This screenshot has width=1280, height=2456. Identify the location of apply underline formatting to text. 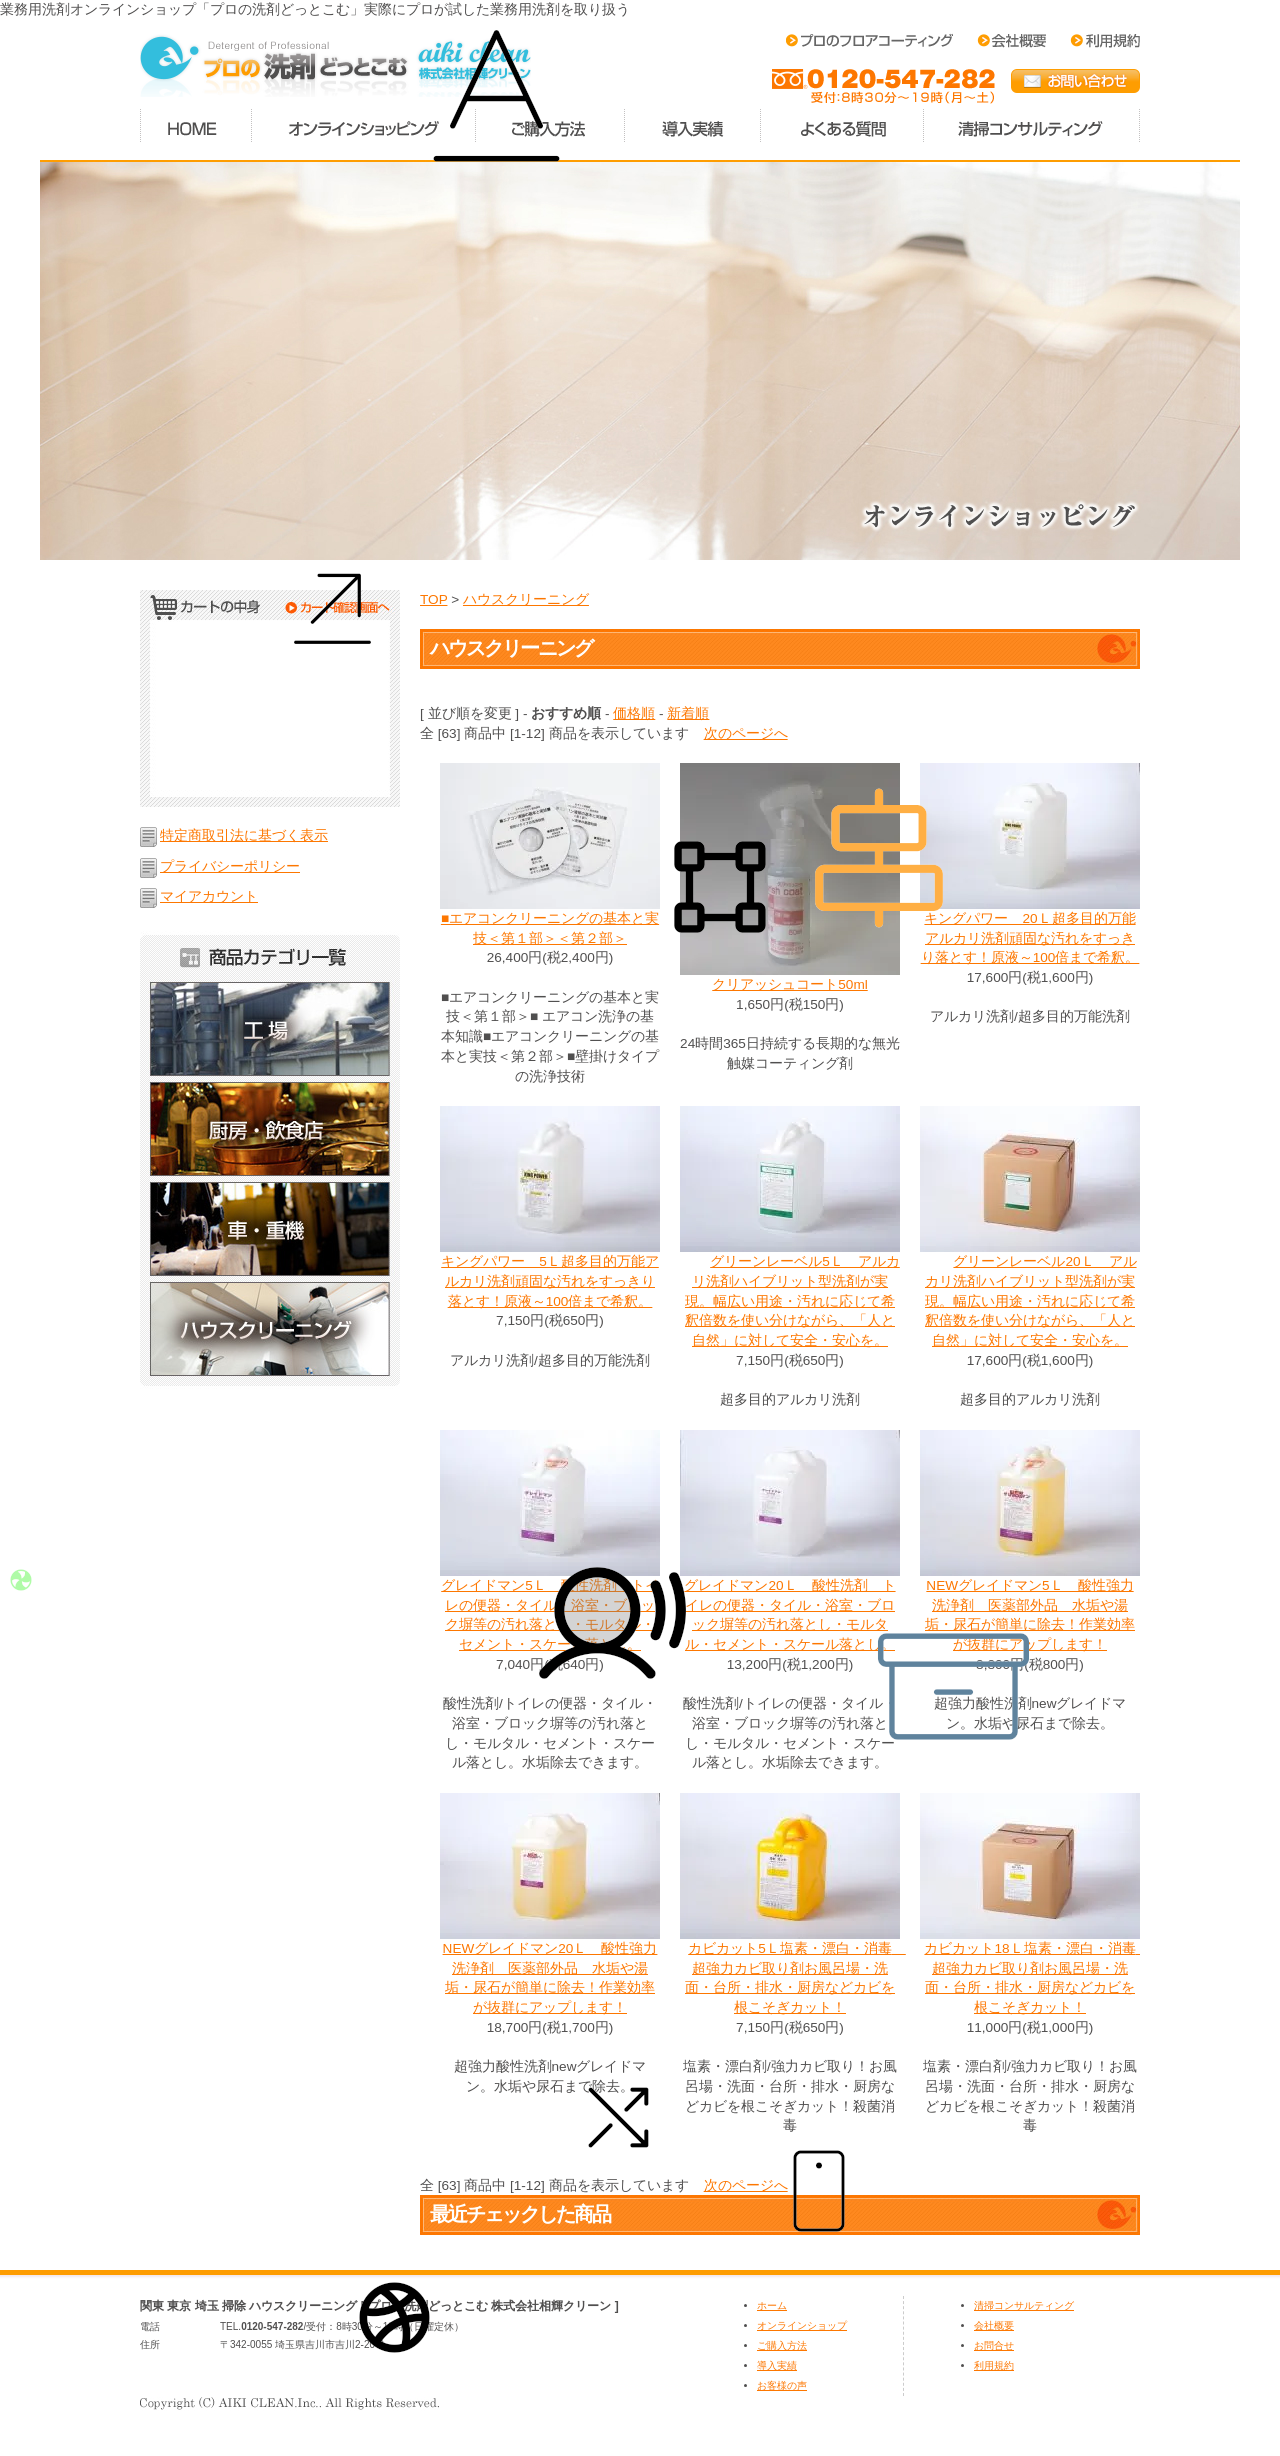
(496, 98).